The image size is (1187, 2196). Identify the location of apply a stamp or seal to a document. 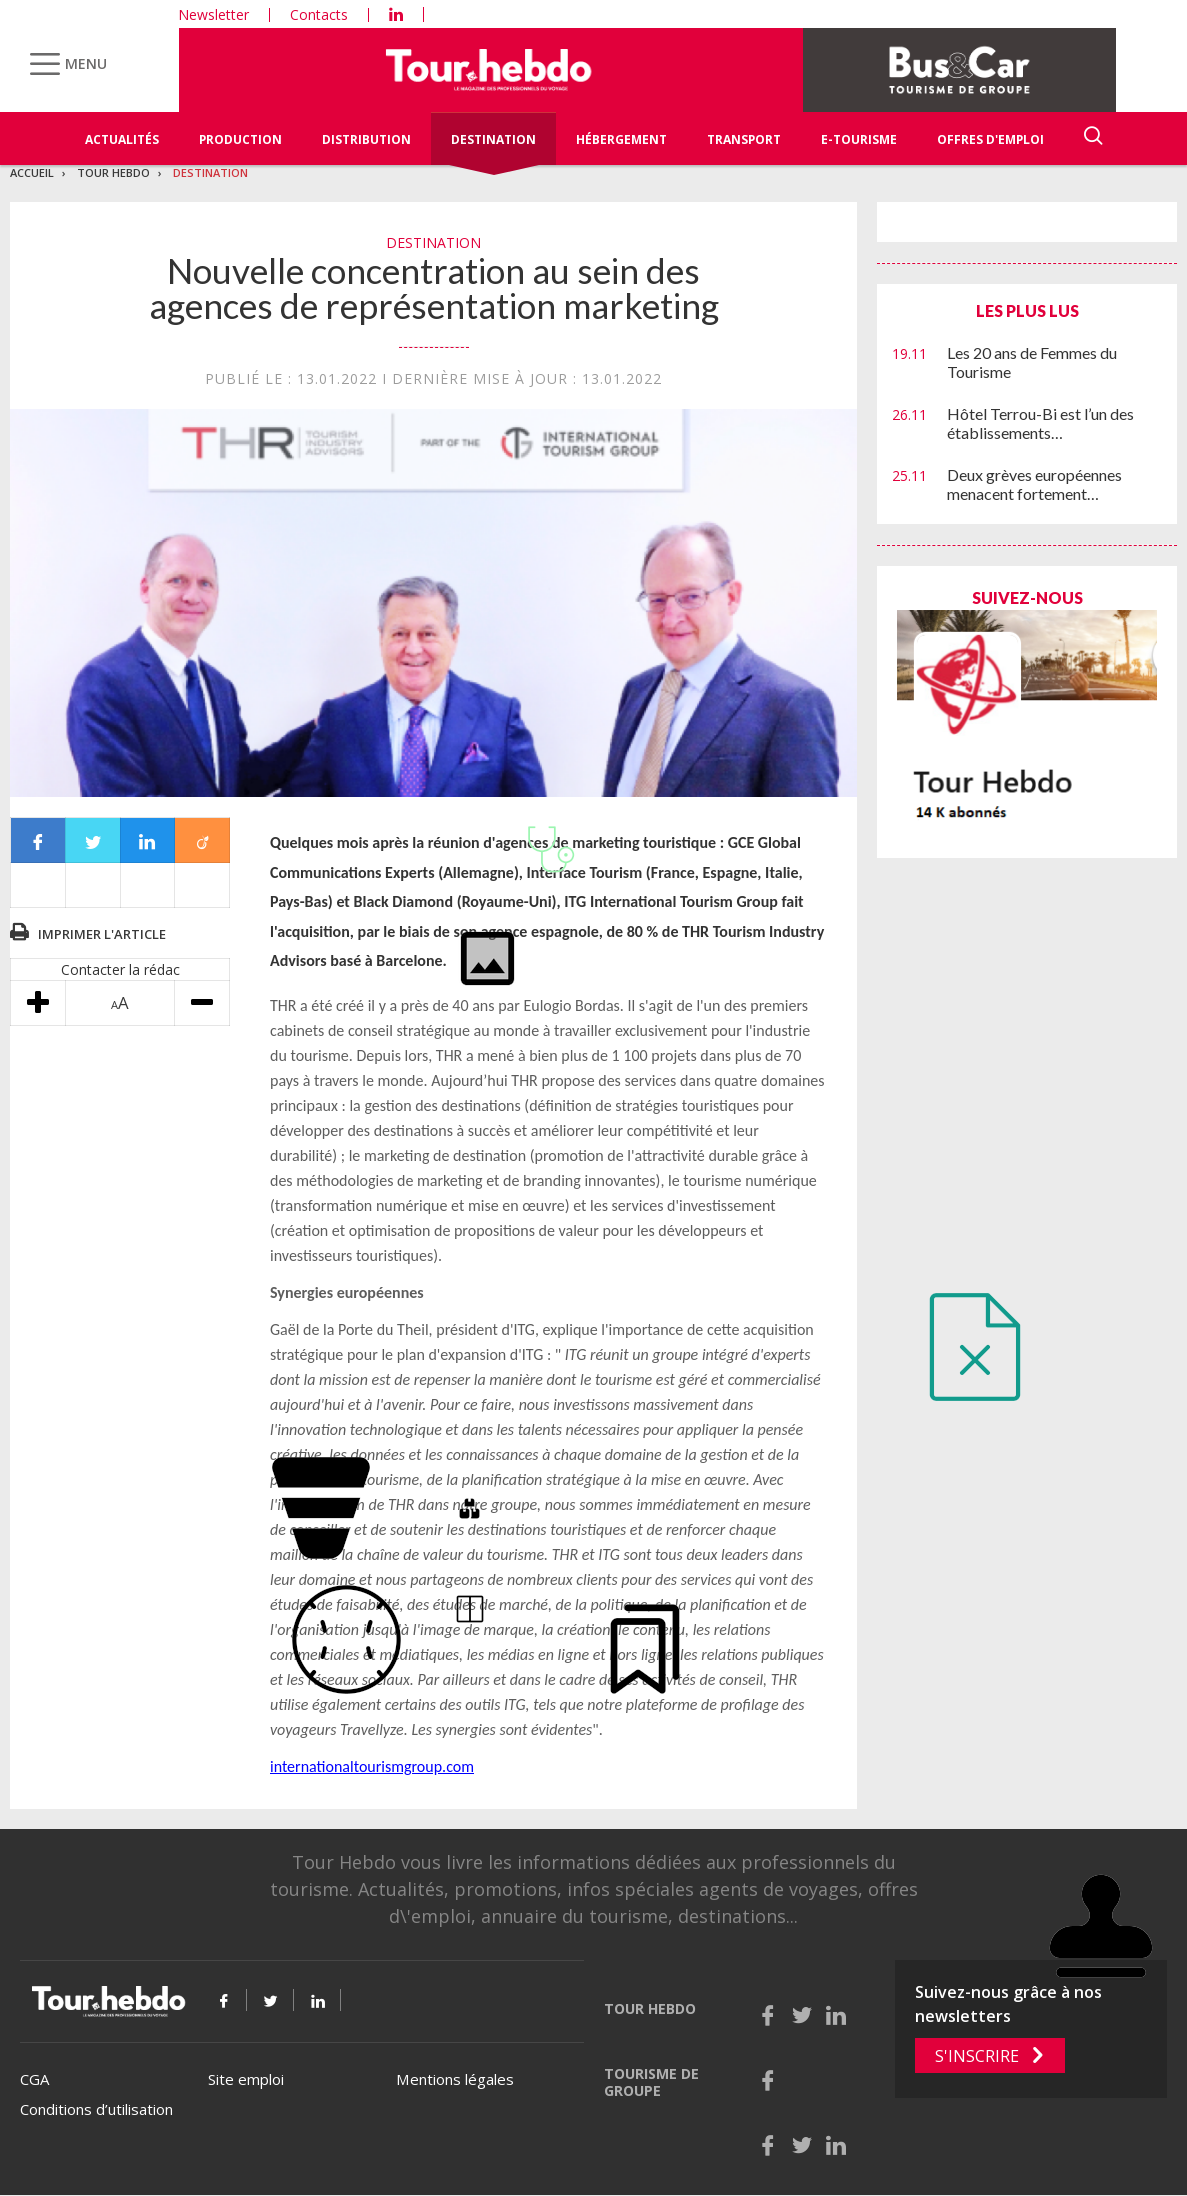
(1101, 1926).